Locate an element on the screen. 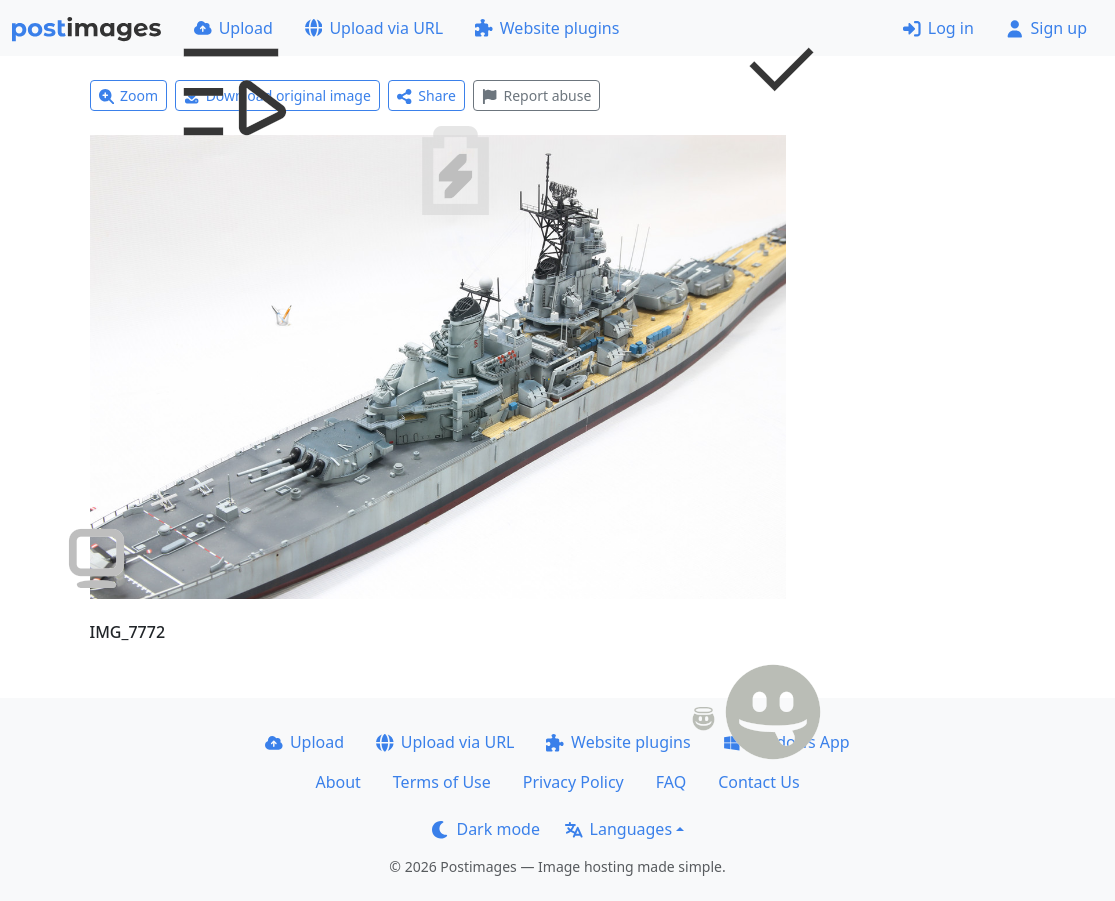 The height and width of the screenshot is (901, 1115). access office and productivity applications is located at coordinates (282, 315).